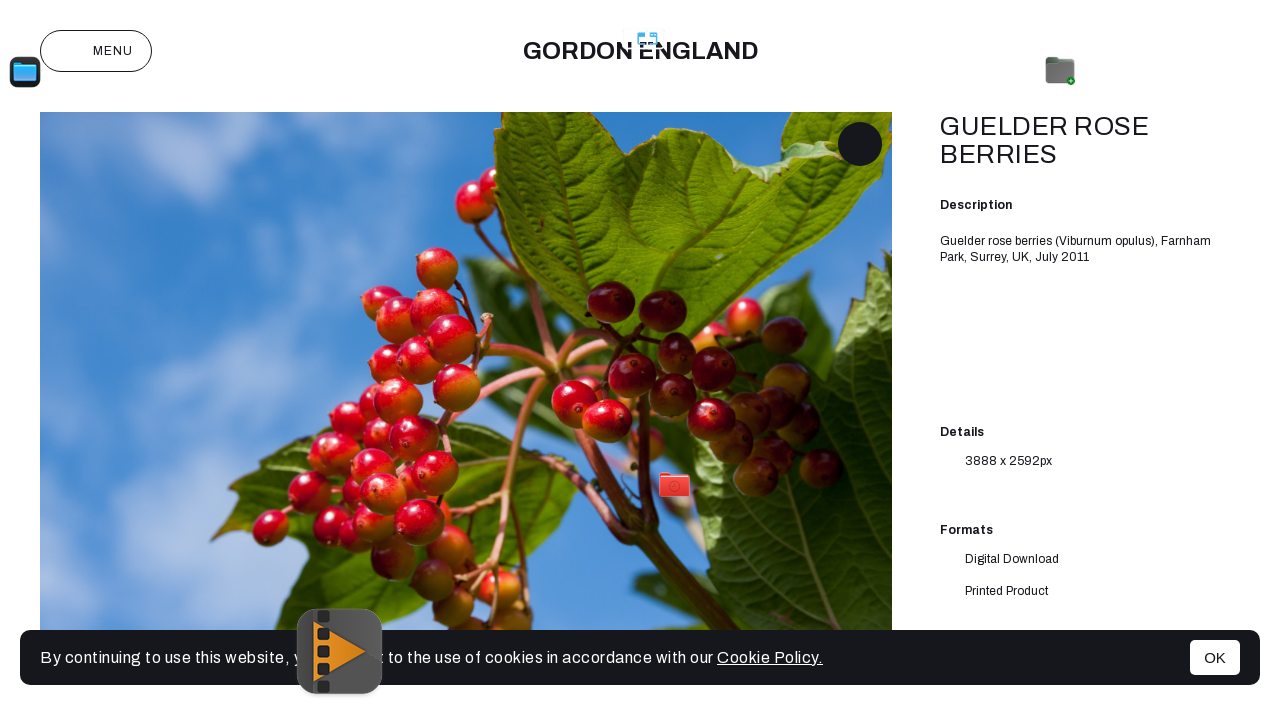  What do you see at coordinates (643, 38) in the screenshot?
I see `side-by-side window layout with focus on right screen` at bounding box center [643, 38].